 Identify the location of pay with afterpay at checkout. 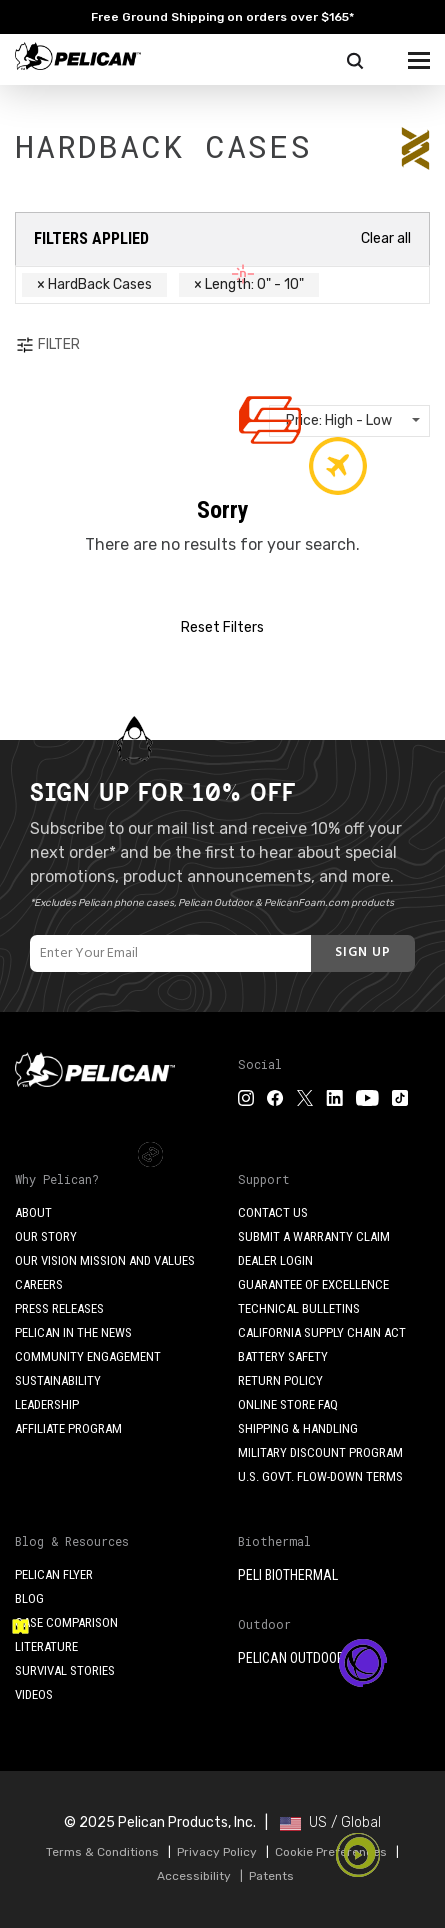
(150, 1154).